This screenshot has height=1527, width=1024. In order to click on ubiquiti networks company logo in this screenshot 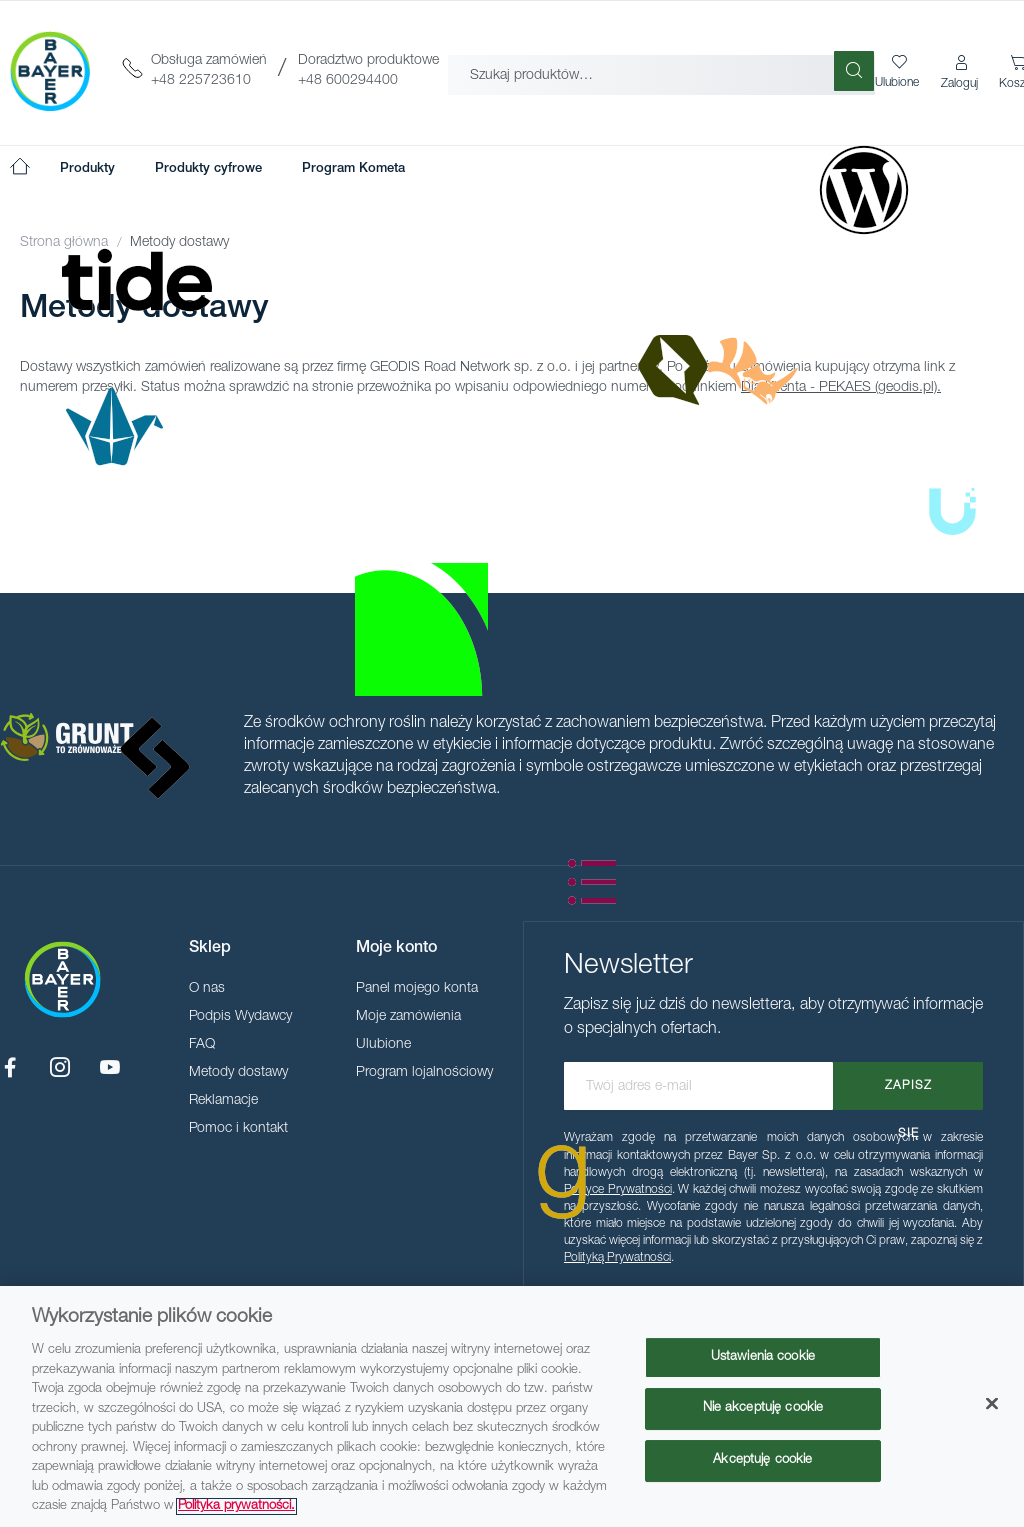, I will do `click(952, 511)`.